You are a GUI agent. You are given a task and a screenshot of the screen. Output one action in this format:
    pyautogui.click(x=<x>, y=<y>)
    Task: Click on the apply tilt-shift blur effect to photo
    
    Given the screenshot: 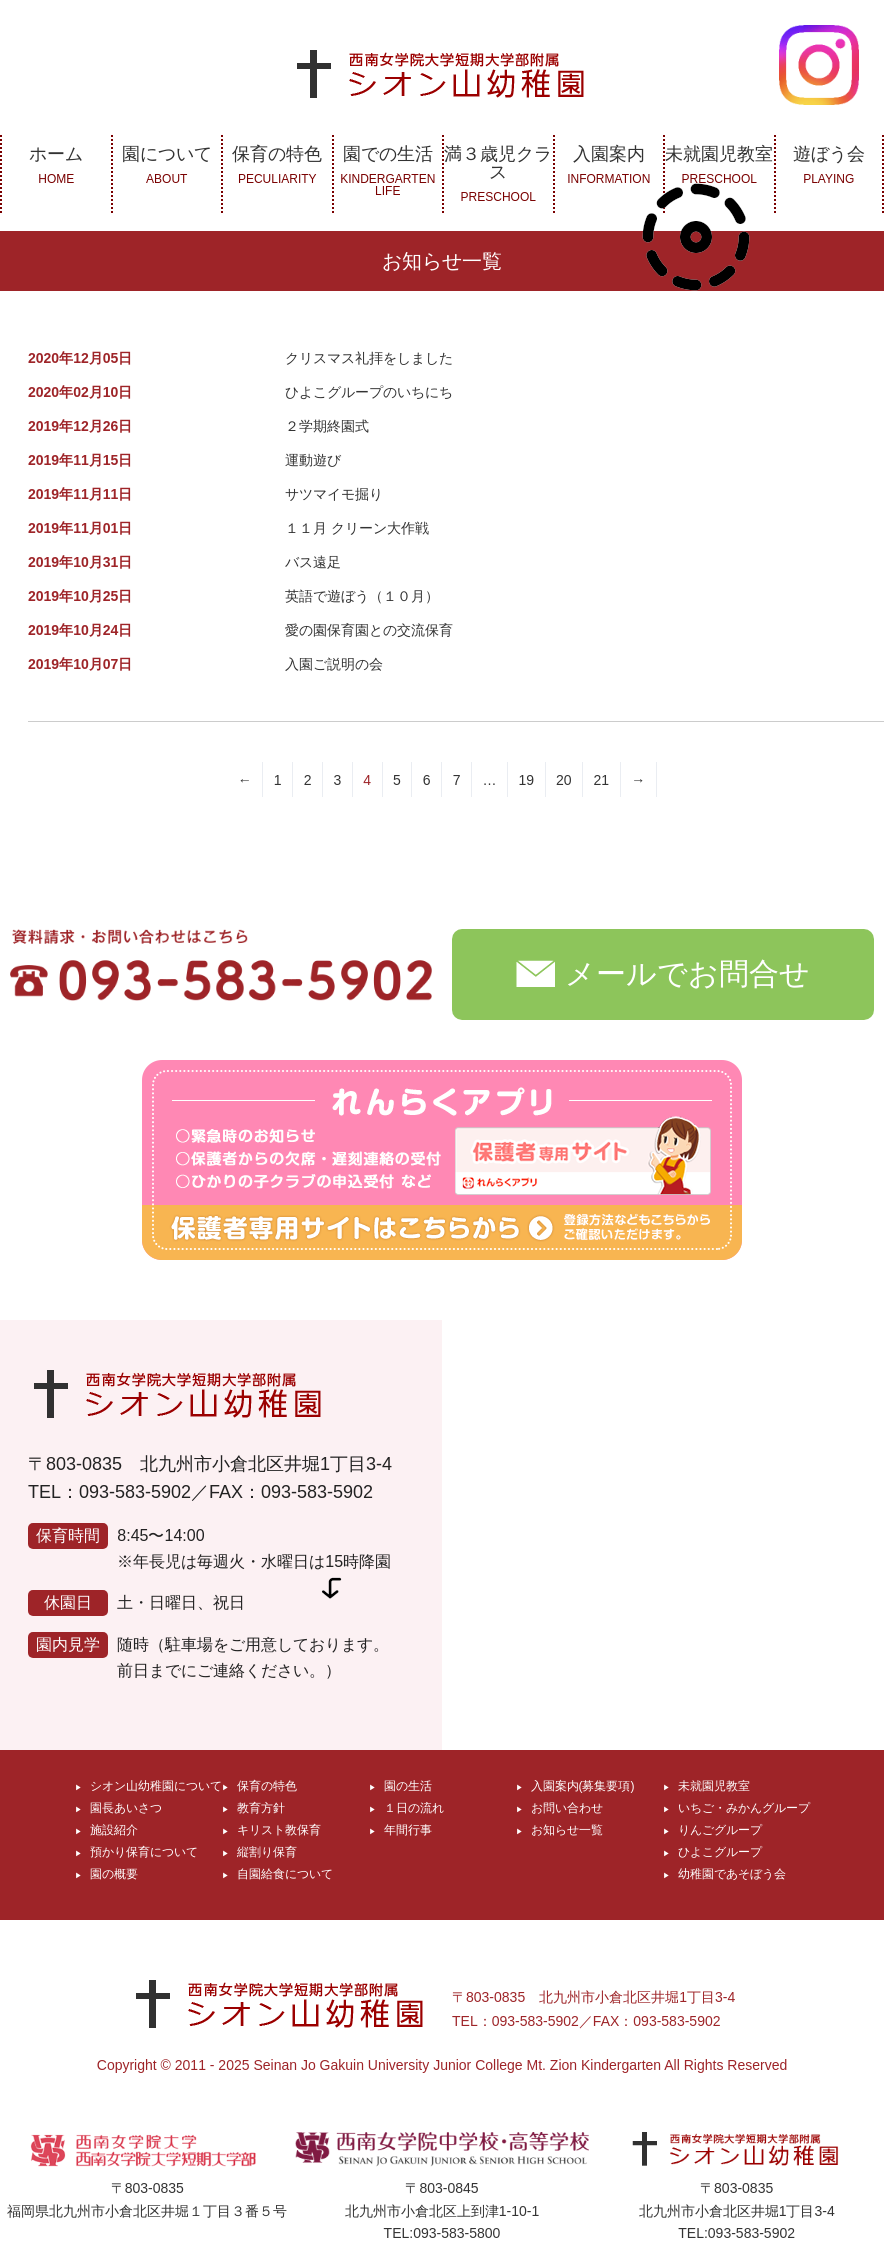 What is the action you would take?
    pyautogui.click(x=696, y=237)
    